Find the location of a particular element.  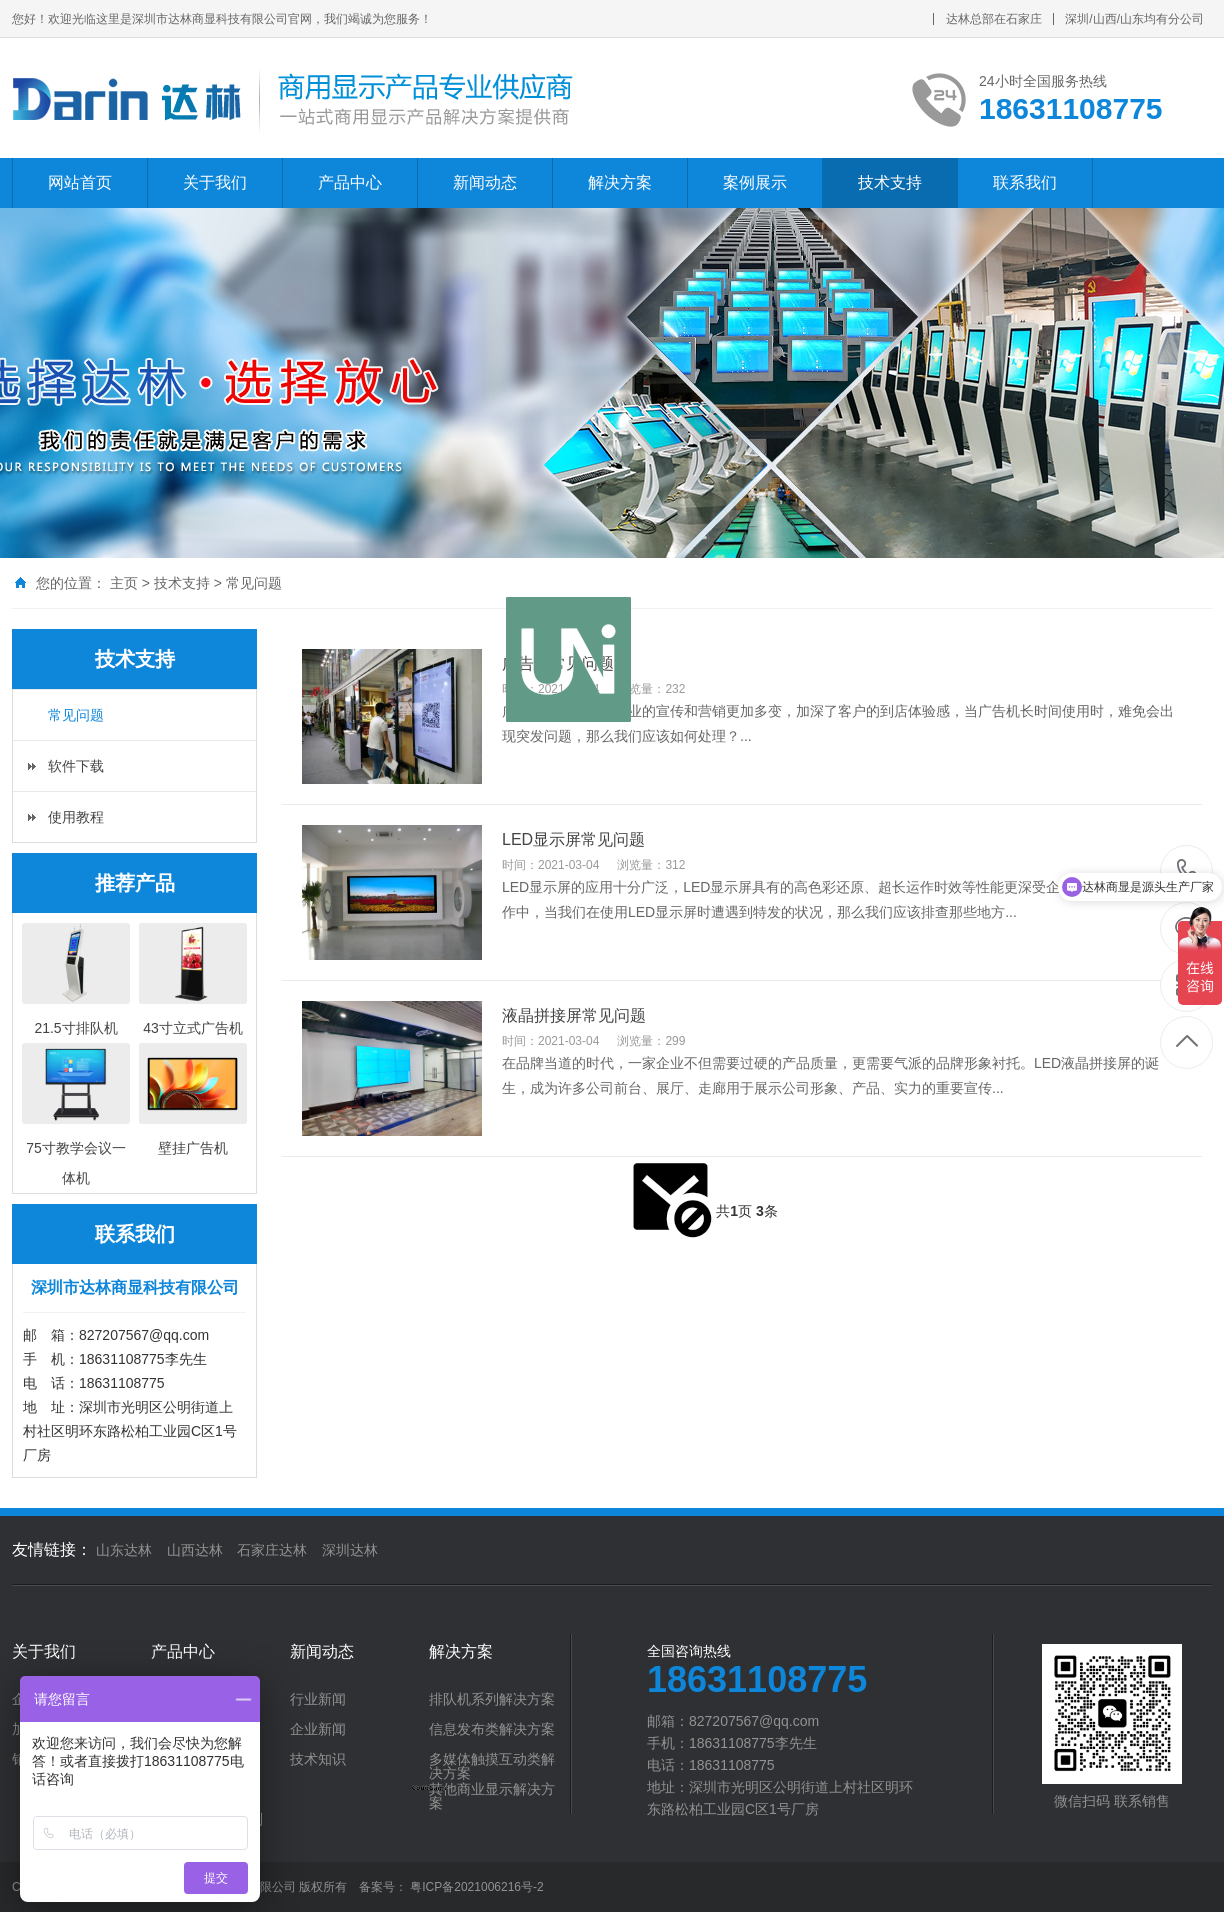

blocked or spam email indicator is located at coordinates (670, 1196).